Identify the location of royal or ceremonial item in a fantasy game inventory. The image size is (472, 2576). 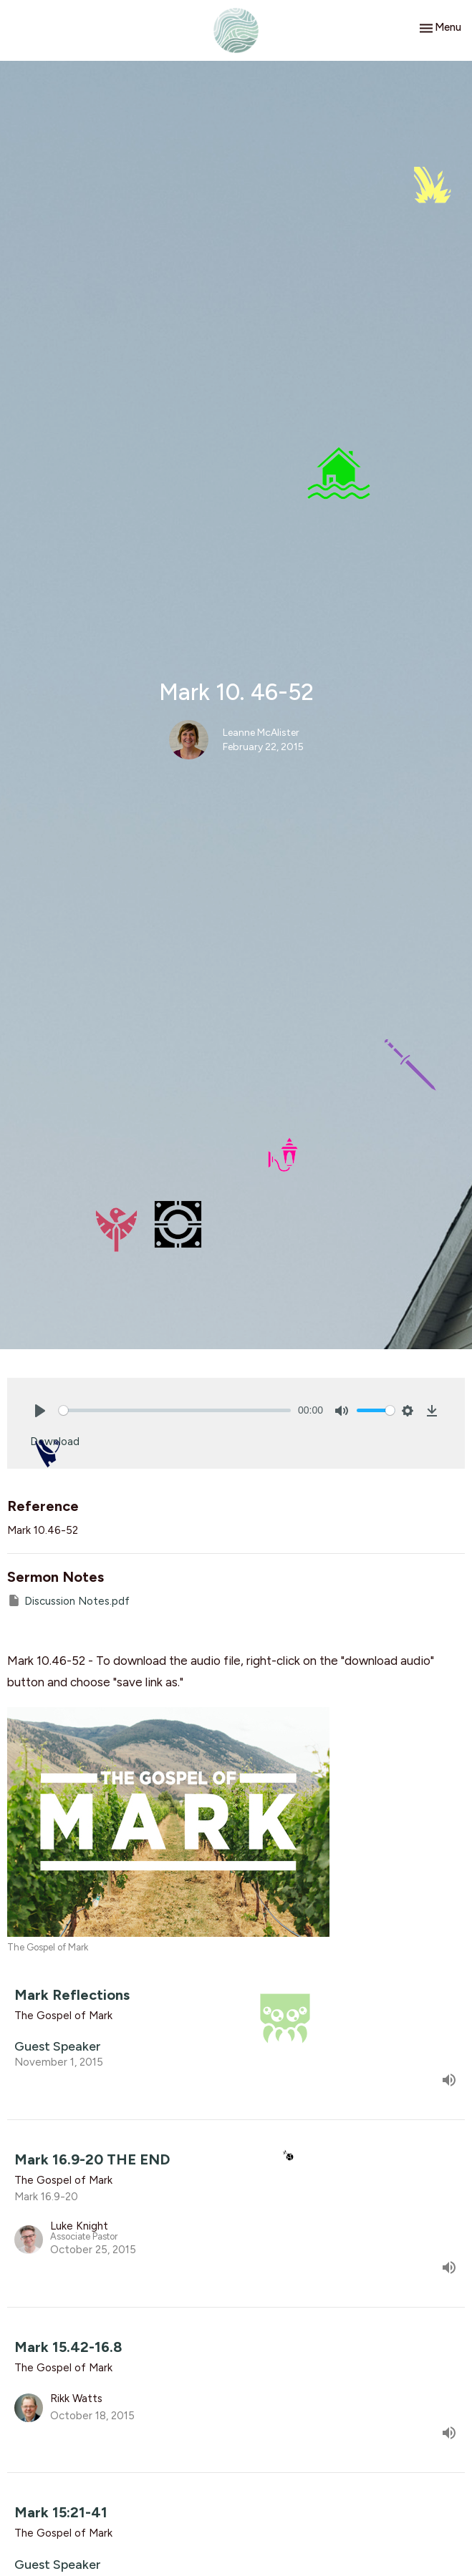
(116, 1229).